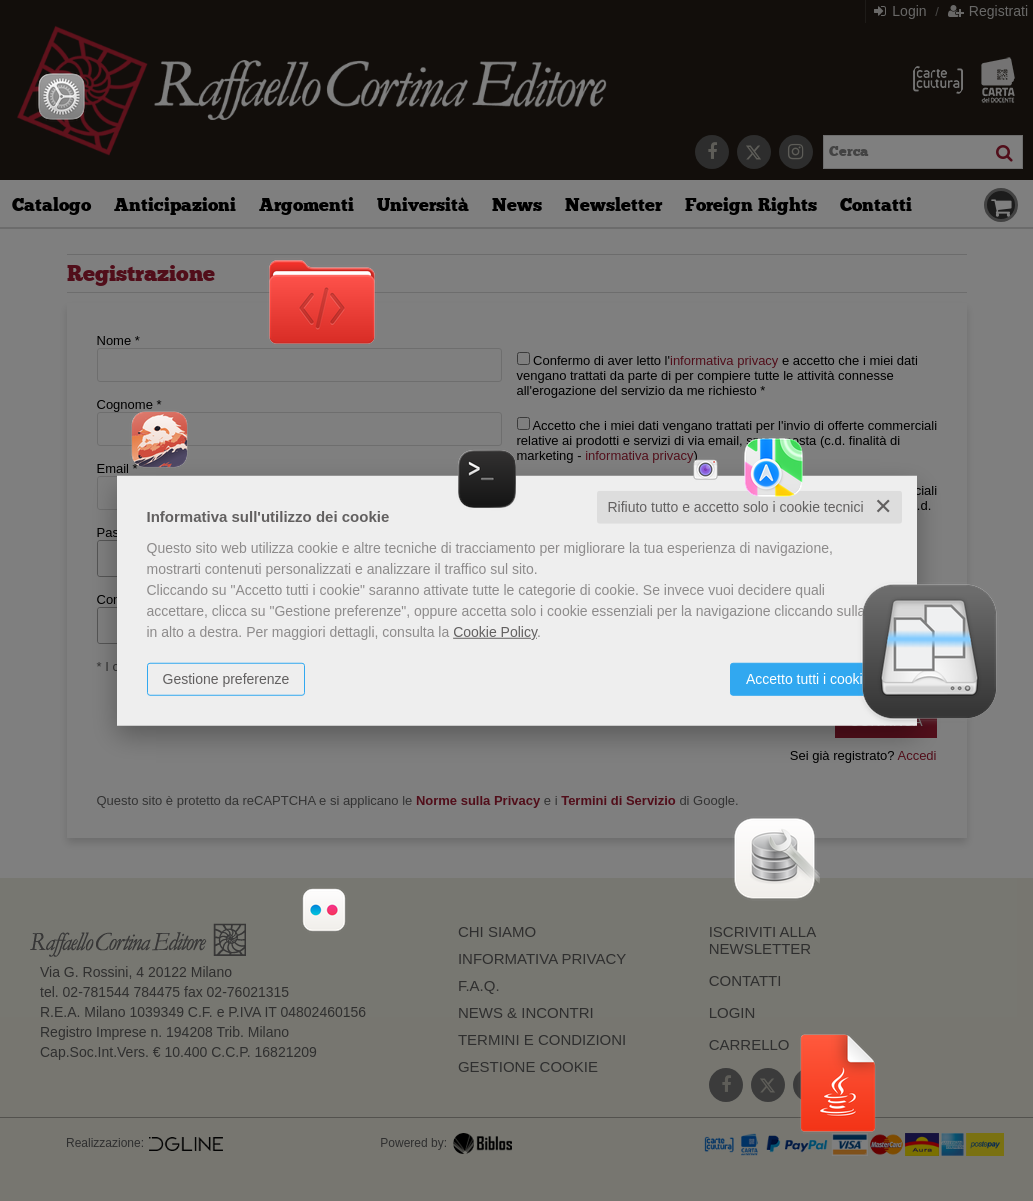 The height and width of the screenshot is (1201, 1033). What do you see at coordinates (61, 96) in the screenshot?
I see `open system settings` at bounding box center [61, 96].